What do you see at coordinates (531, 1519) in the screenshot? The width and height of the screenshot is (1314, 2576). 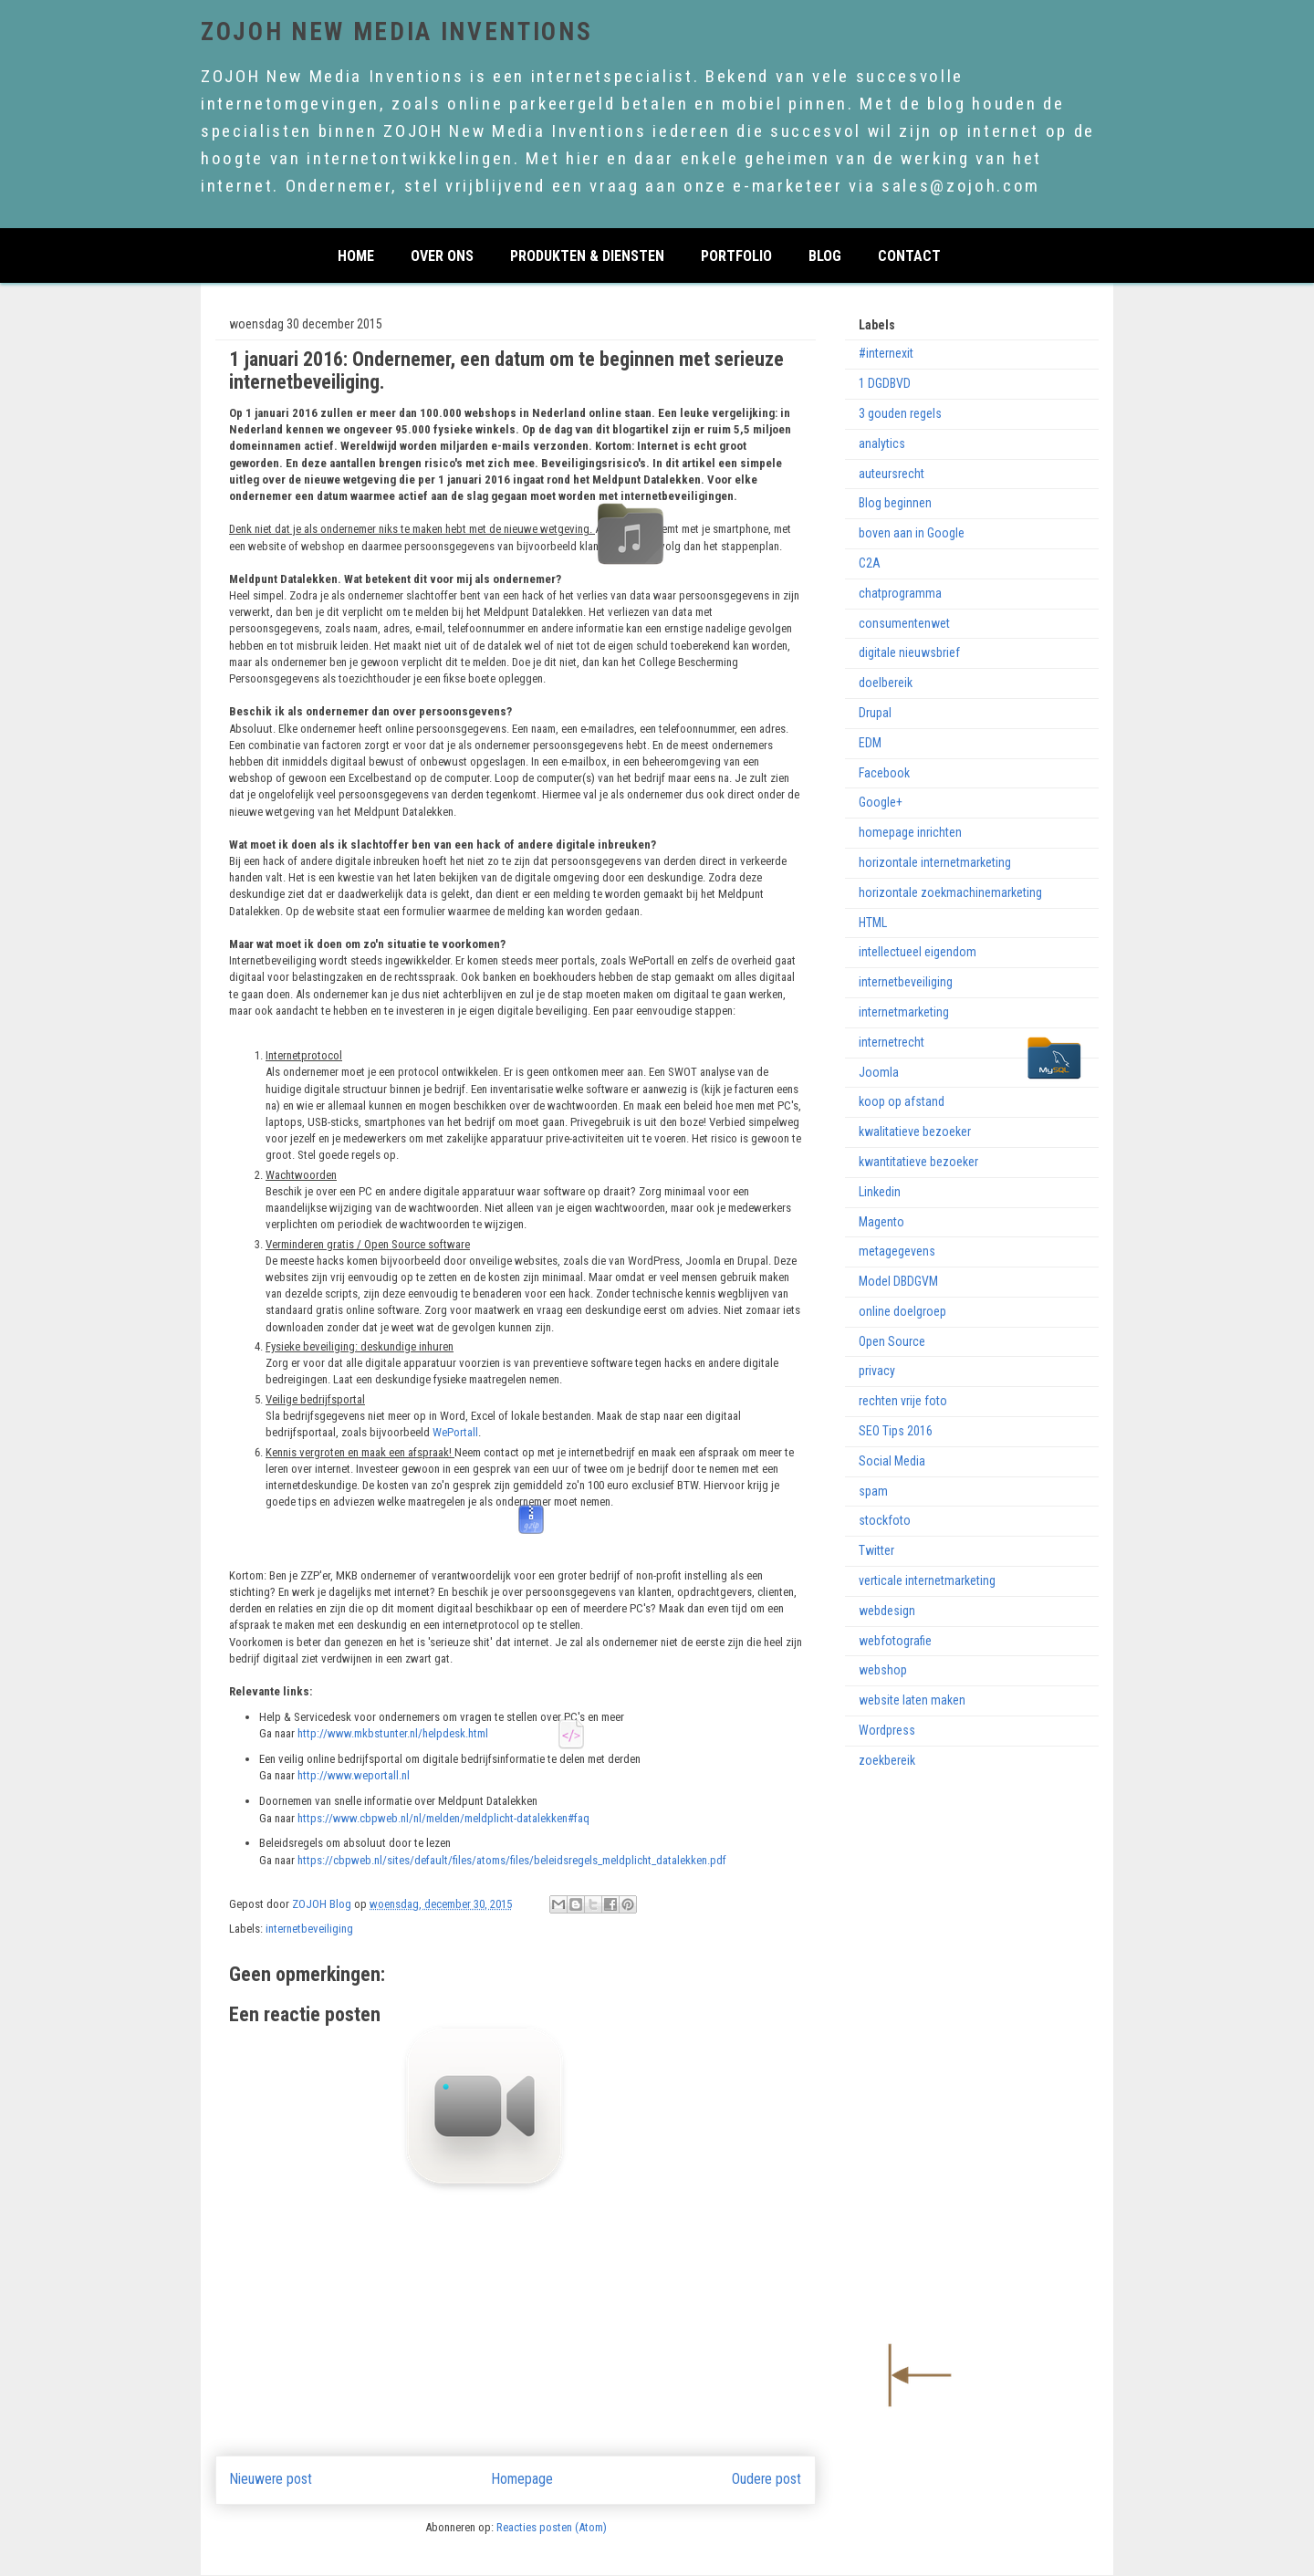 I see `a gzip compressed archive file` at bounding box center [531, 1519].